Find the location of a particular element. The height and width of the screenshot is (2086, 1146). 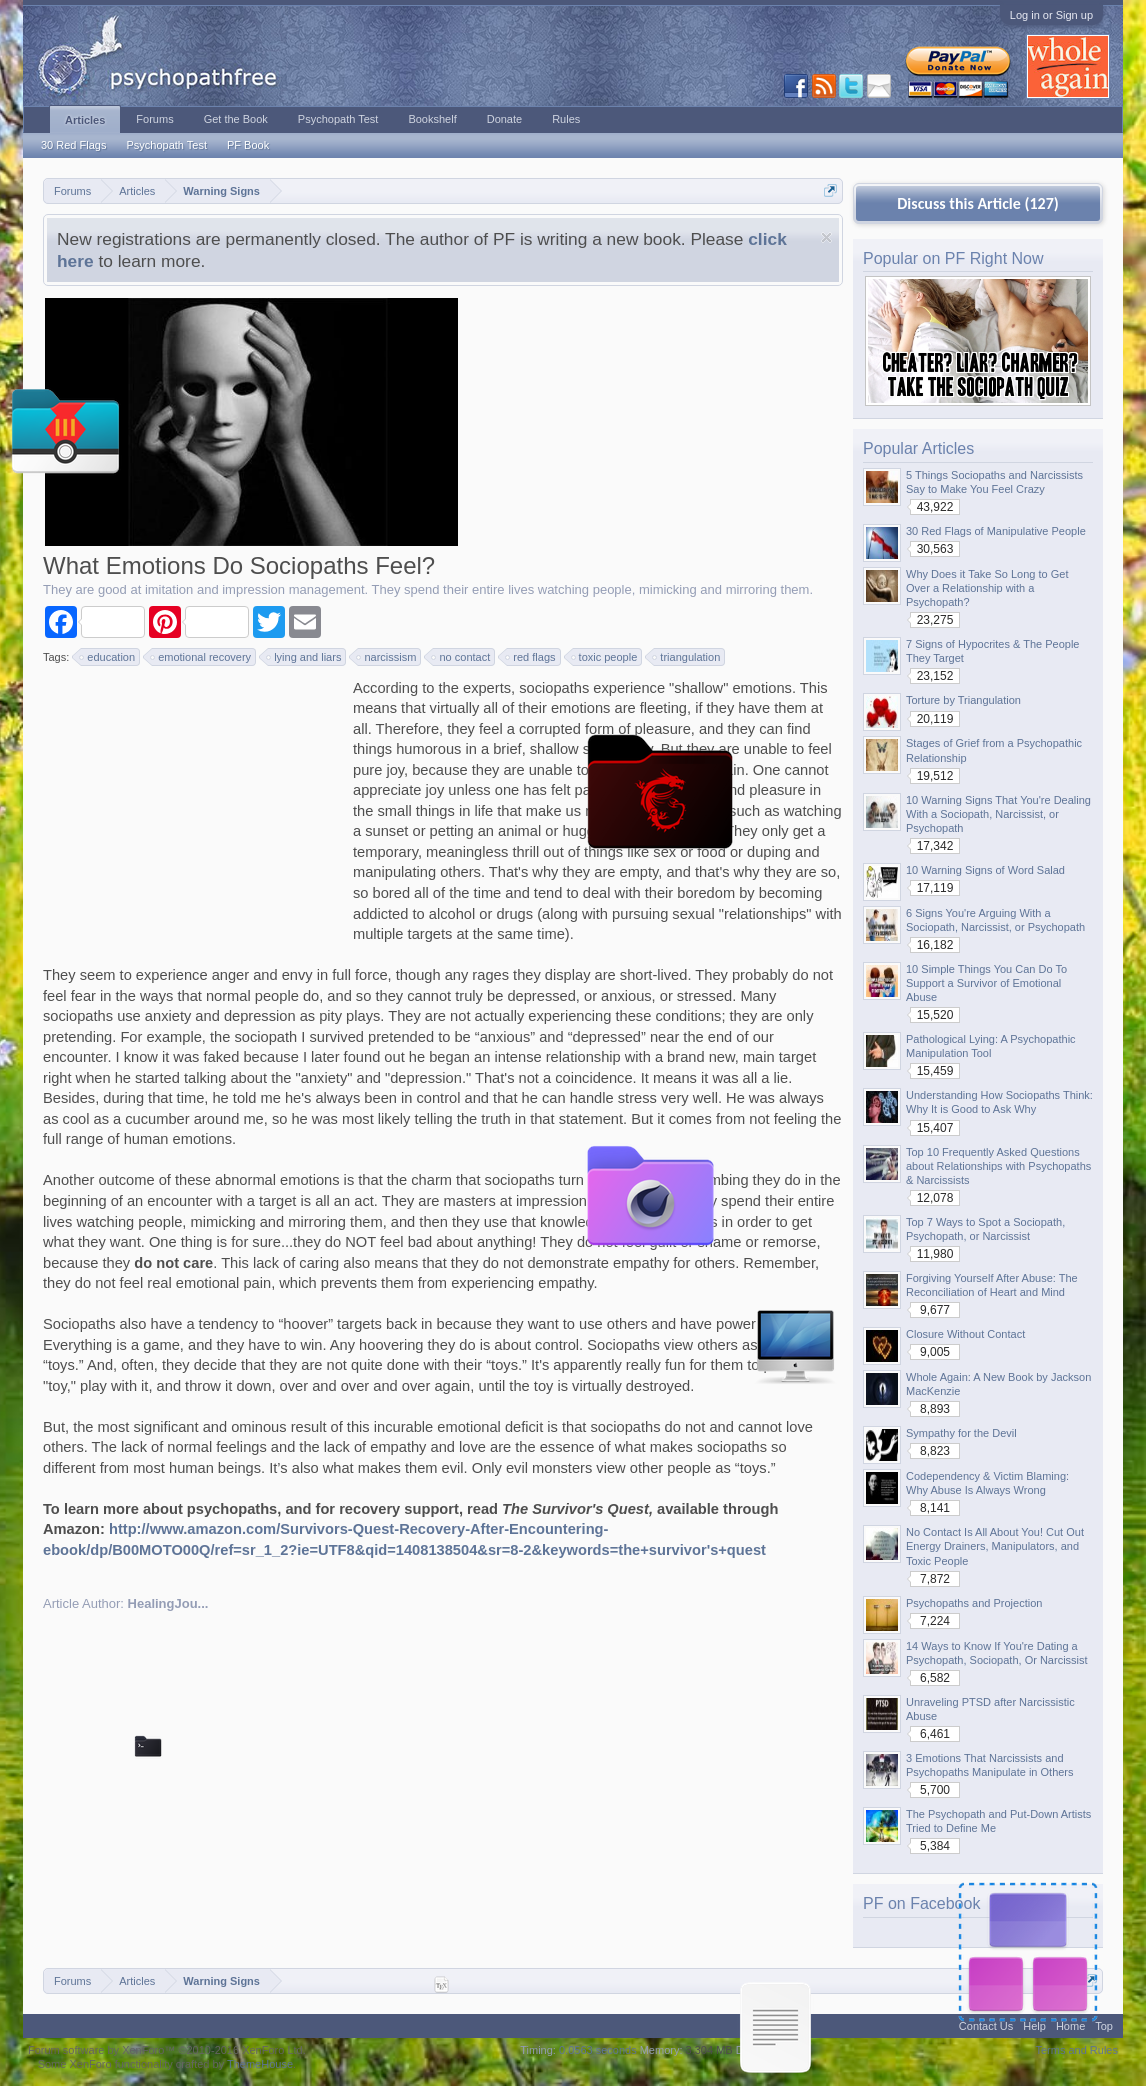

open folder containing pokémon lure ball assets is located at coordinates (65, 434).